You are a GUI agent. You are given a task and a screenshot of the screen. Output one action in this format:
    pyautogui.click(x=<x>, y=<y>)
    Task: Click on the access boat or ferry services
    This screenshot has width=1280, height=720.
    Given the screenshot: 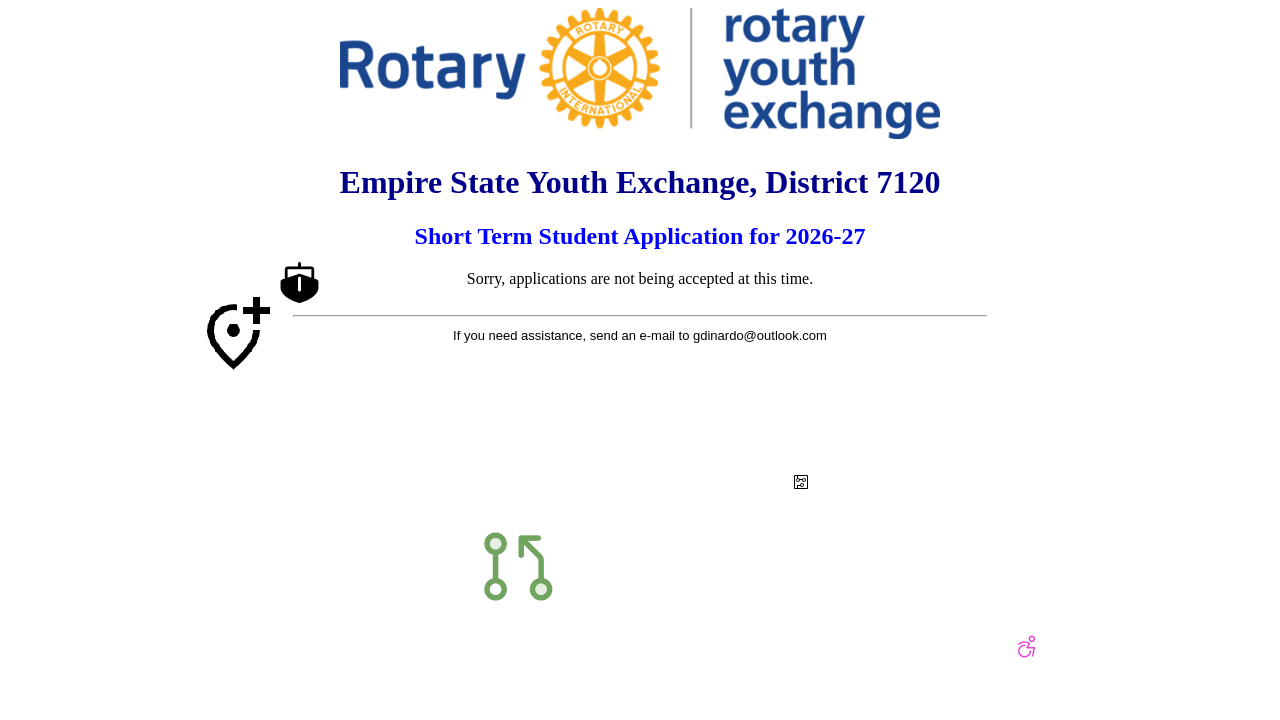 What is the action you would take?
    pyautogui.click(x=299, y=282)
    